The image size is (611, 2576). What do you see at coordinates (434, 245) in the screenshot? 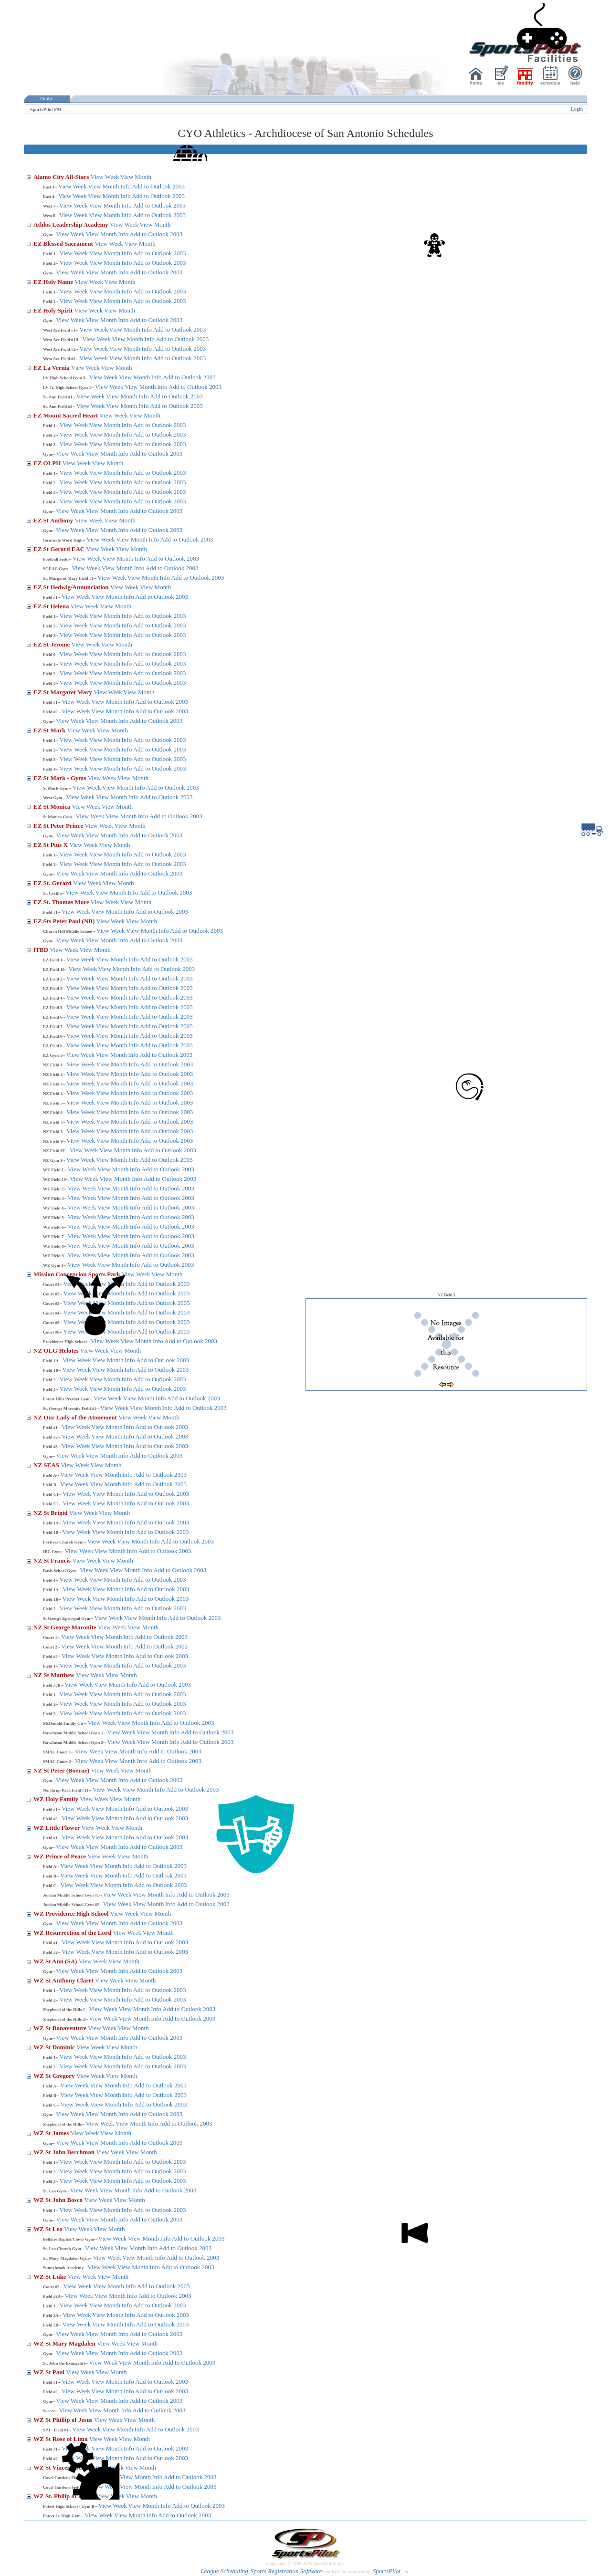
I see `access holiday or seasonal content` at bounding box center [434, 245].